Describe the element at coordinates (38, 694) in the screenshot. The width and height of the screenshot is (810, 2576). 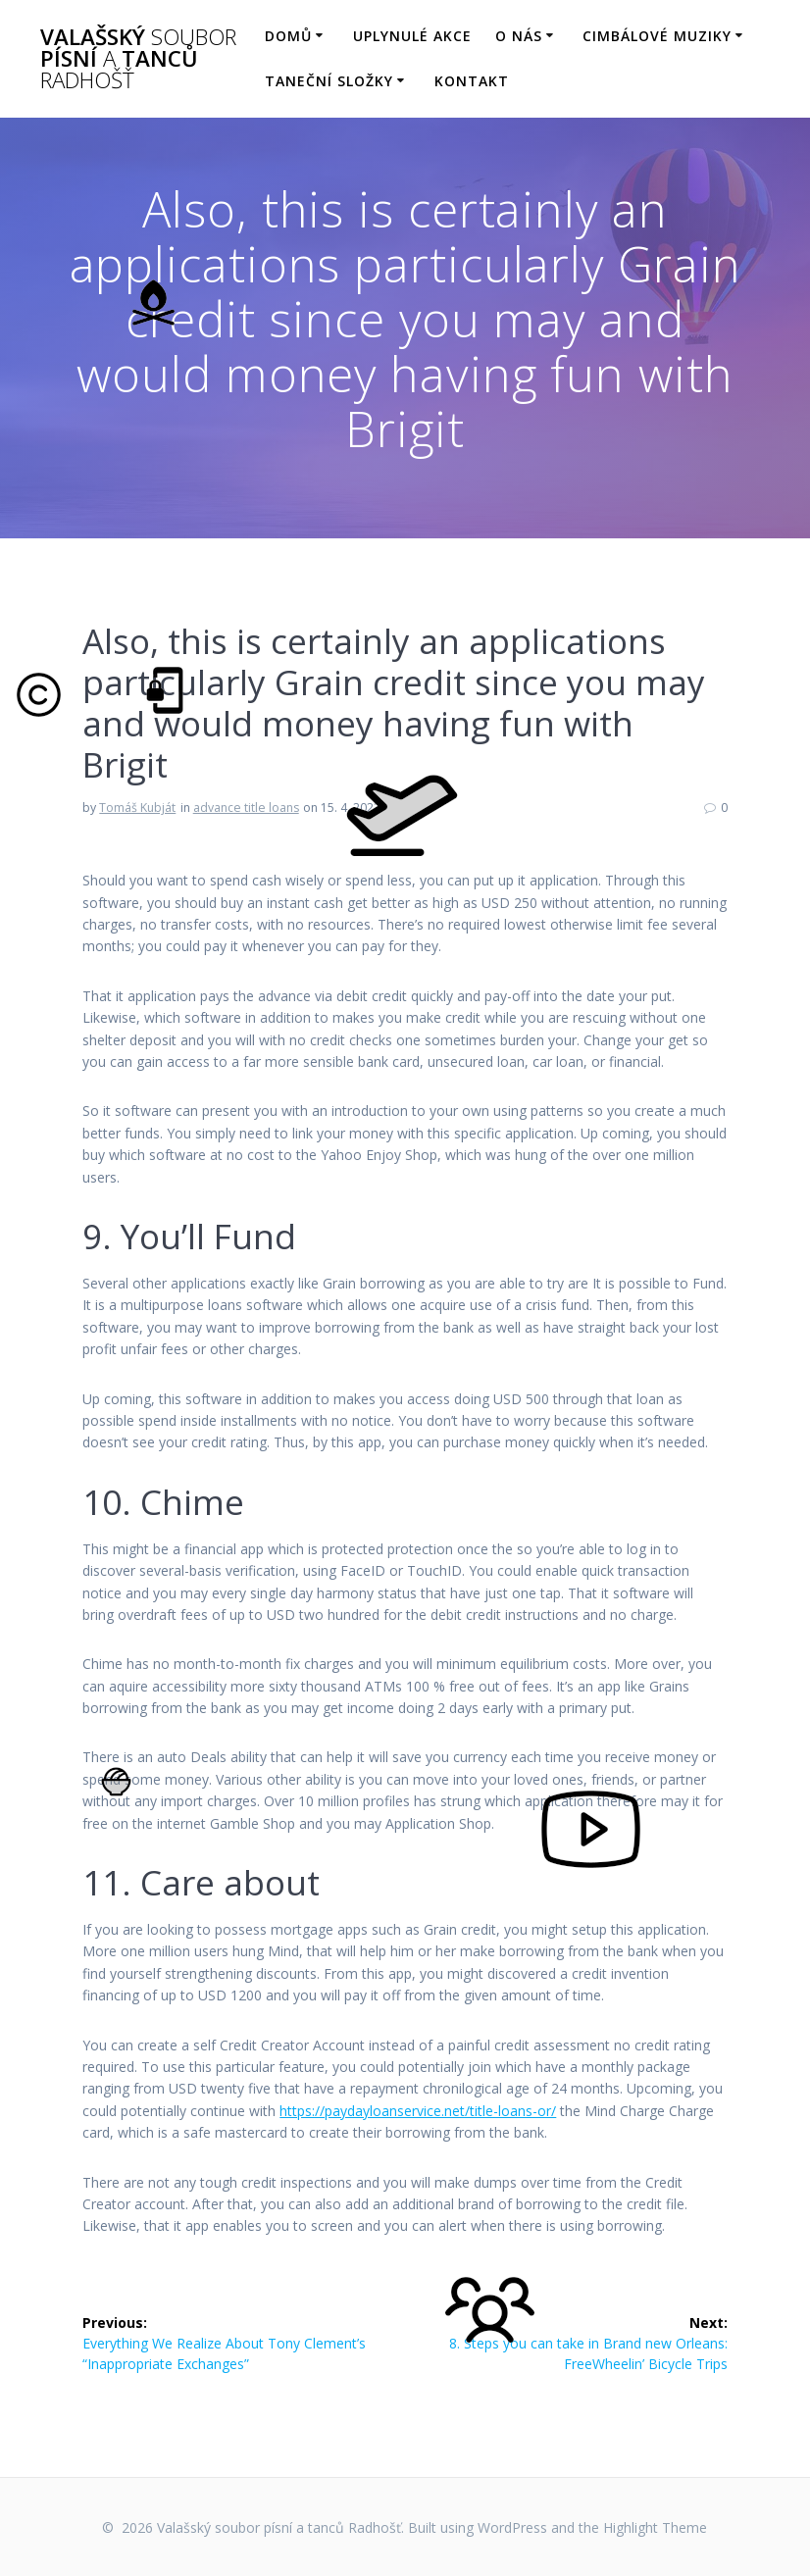
I see `indicates copyrighted content` at that location.